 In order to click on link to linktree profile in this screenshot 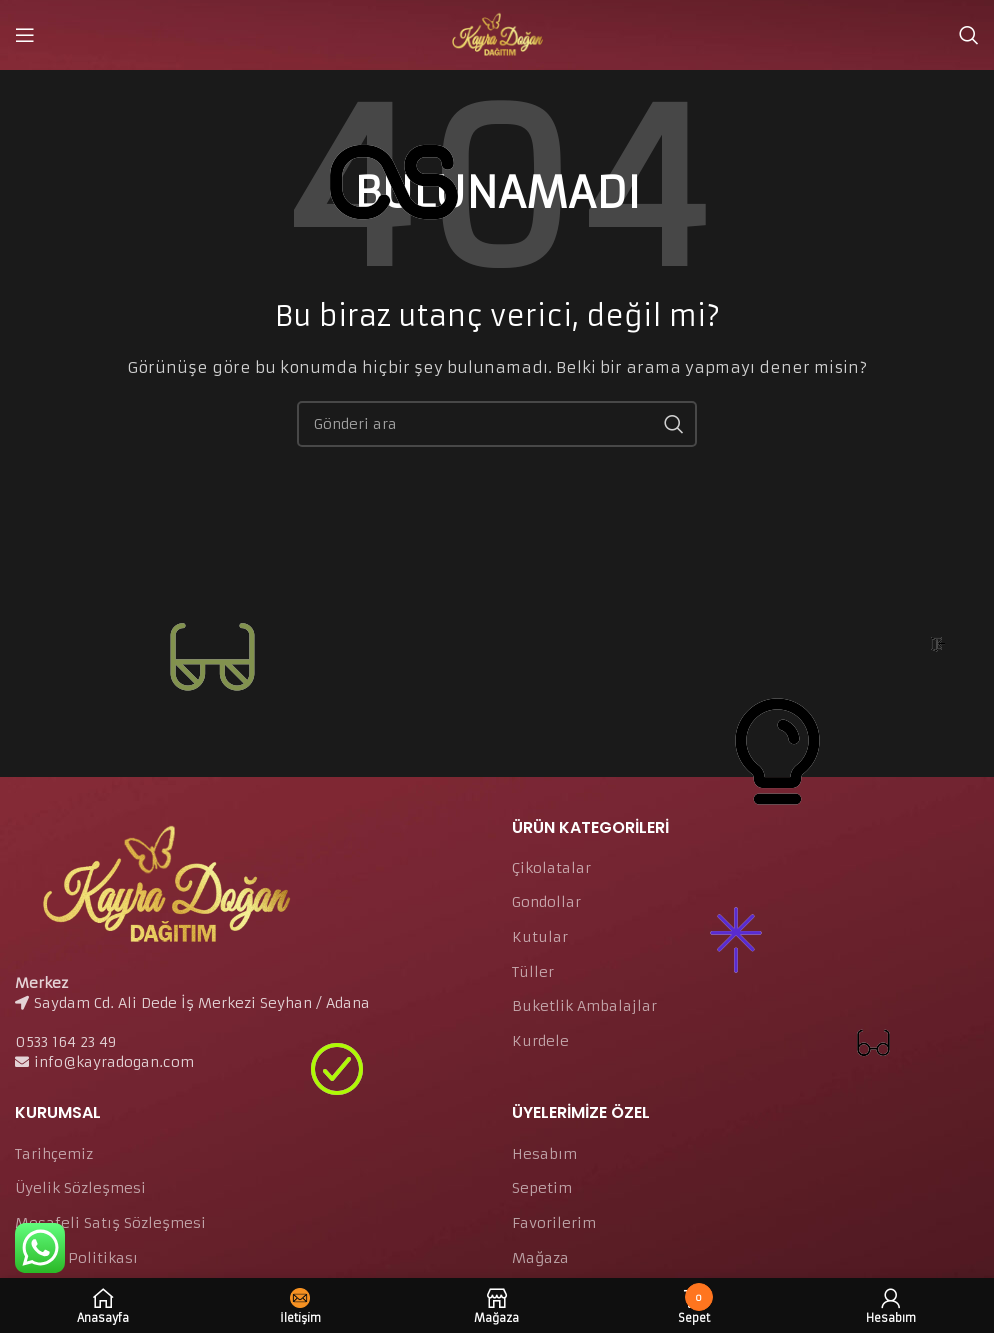, I will do `click(736, 940)`.